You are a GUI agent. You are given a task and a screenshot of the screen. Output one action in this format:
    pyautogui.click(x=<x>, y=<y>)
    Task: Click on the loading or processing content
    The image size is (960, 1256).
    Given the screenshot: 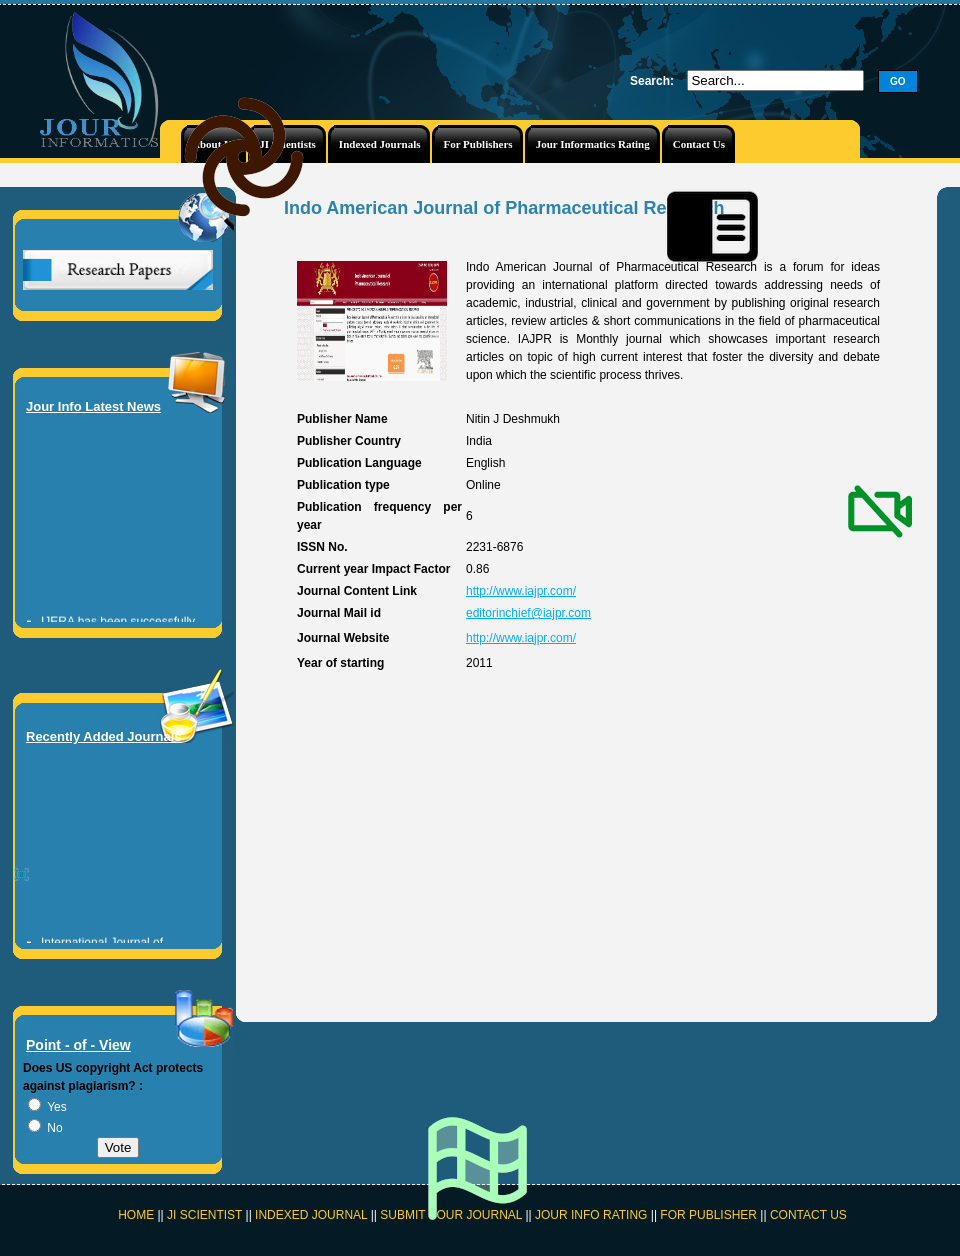 What is the action you would take?
    pyautogui.click(x=244, y=157)
    